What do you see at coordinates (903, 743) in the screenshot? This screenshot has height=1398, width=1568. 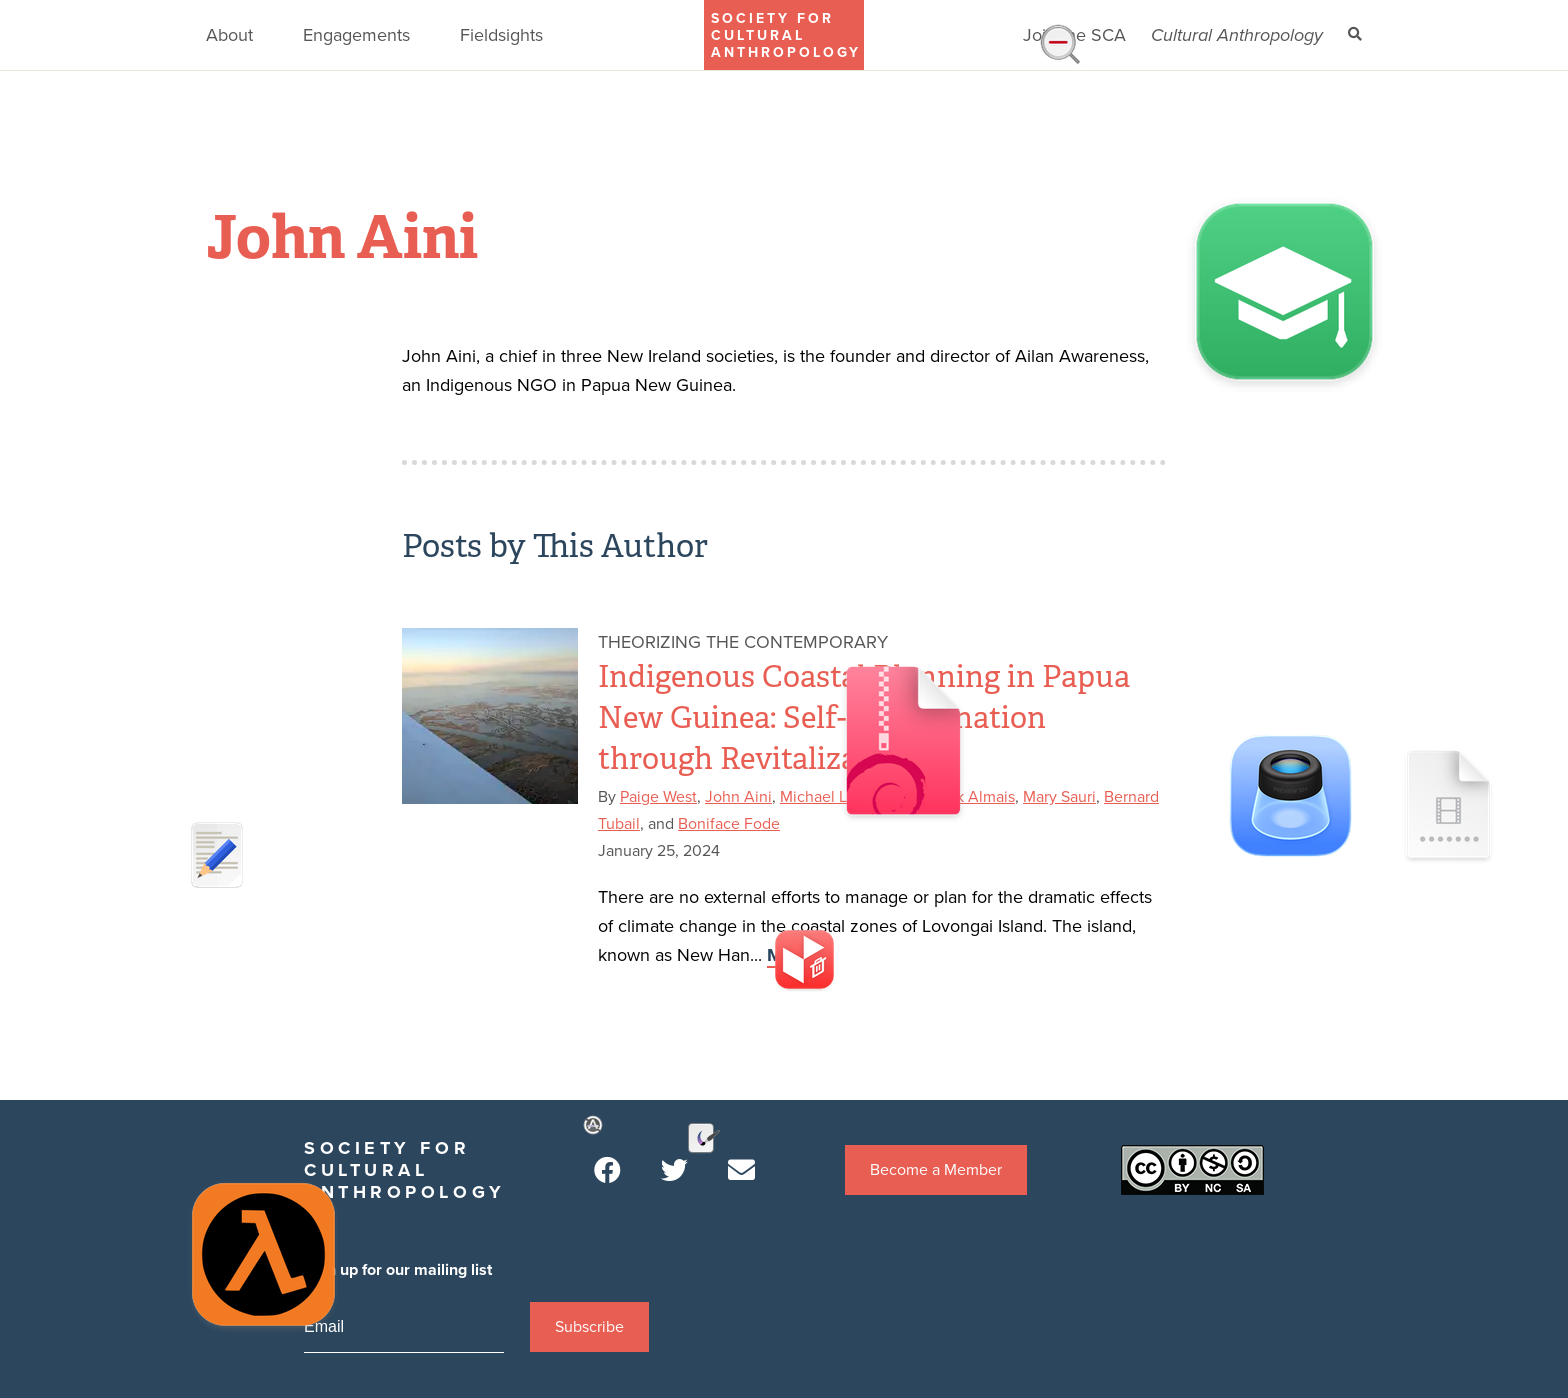 I see `a debian software package file` at bounding box center [903, 743].